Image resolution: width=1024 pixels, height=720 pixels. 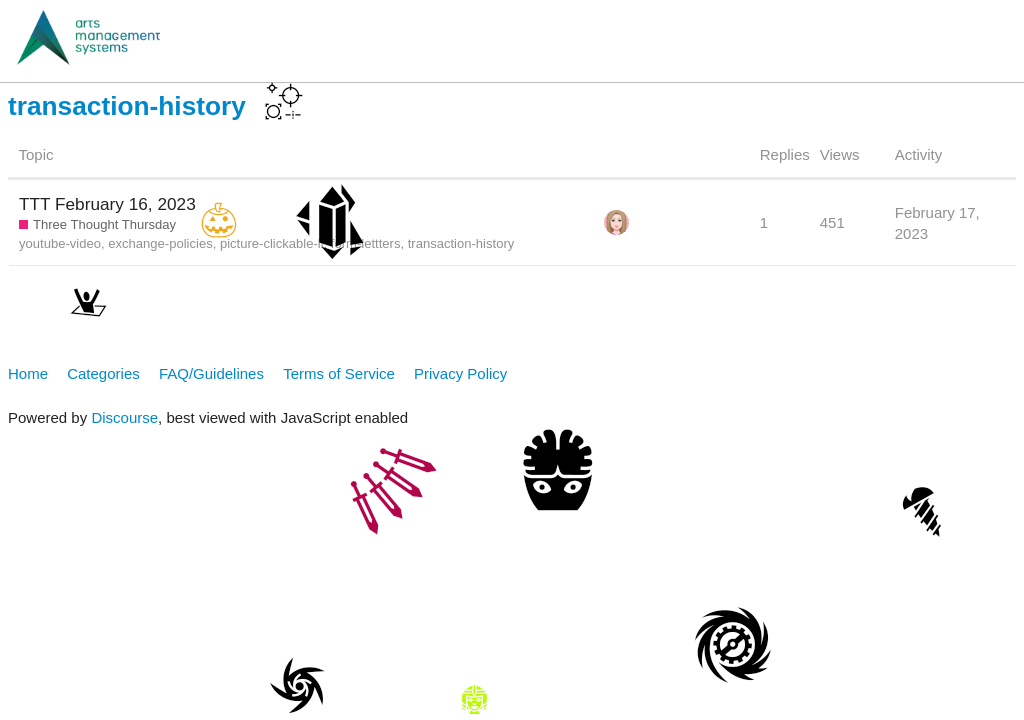 I want to click on access brain training or cognitive games, so click(x=556, y=470).